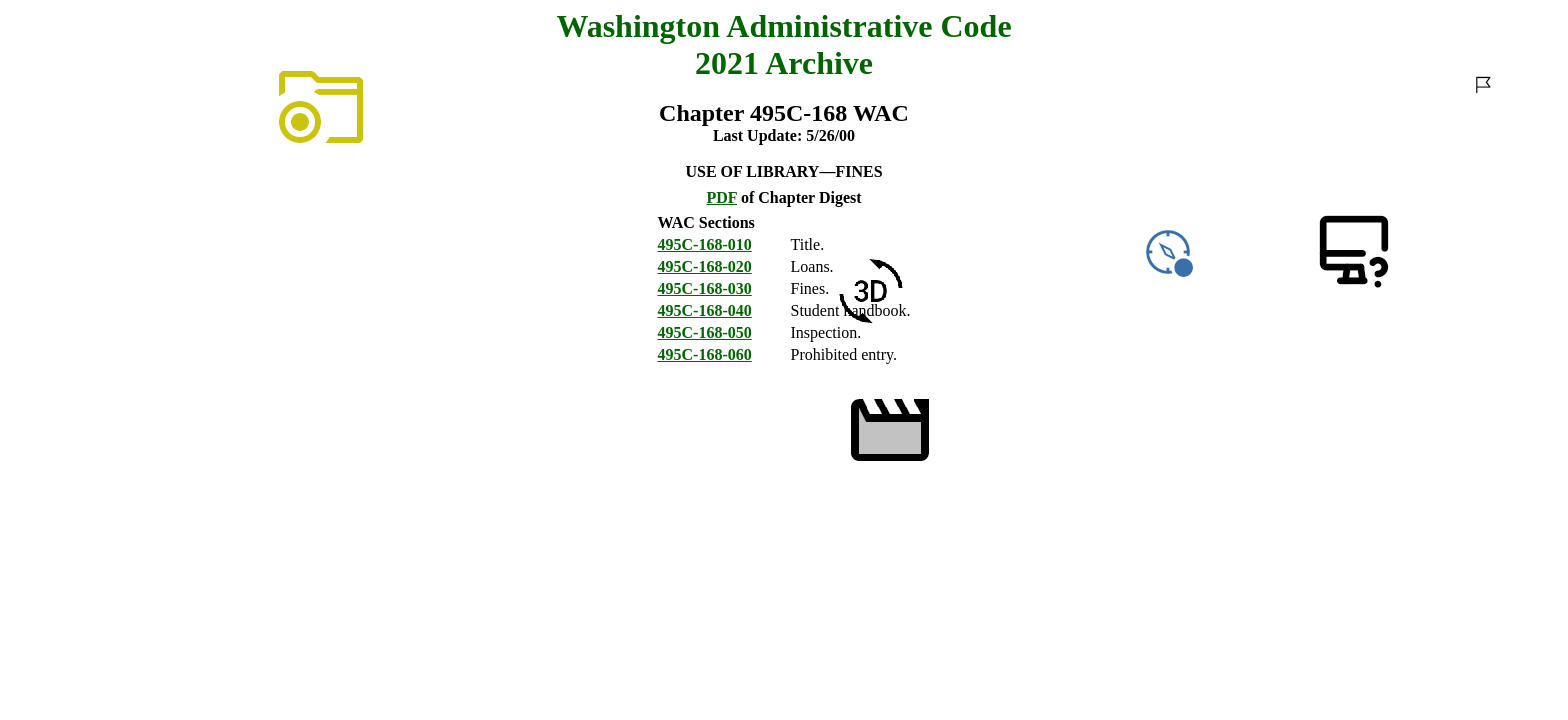 The image size is (1568, 720). I want to click on rotate object to view in 3d, so click(871, 291).